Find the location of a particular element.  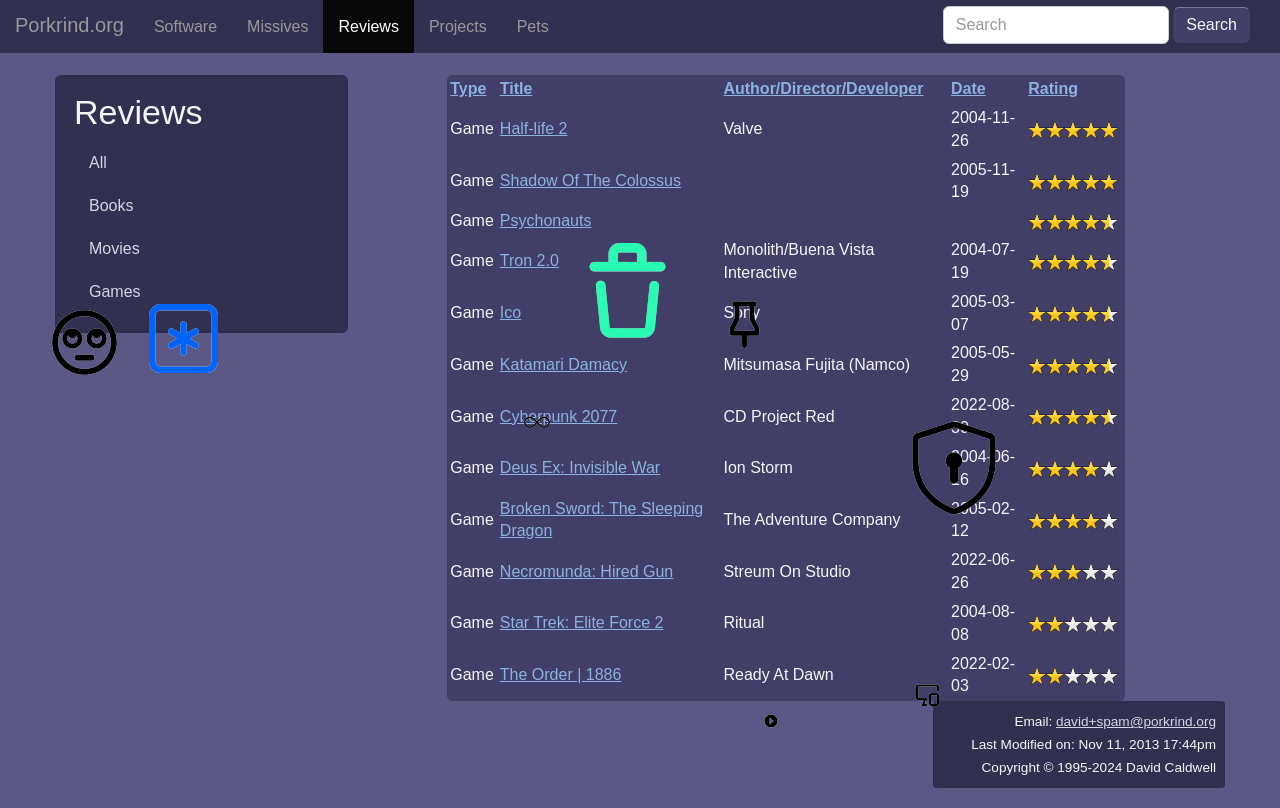

access API keys or secrets is located at coordinates (183, 338).